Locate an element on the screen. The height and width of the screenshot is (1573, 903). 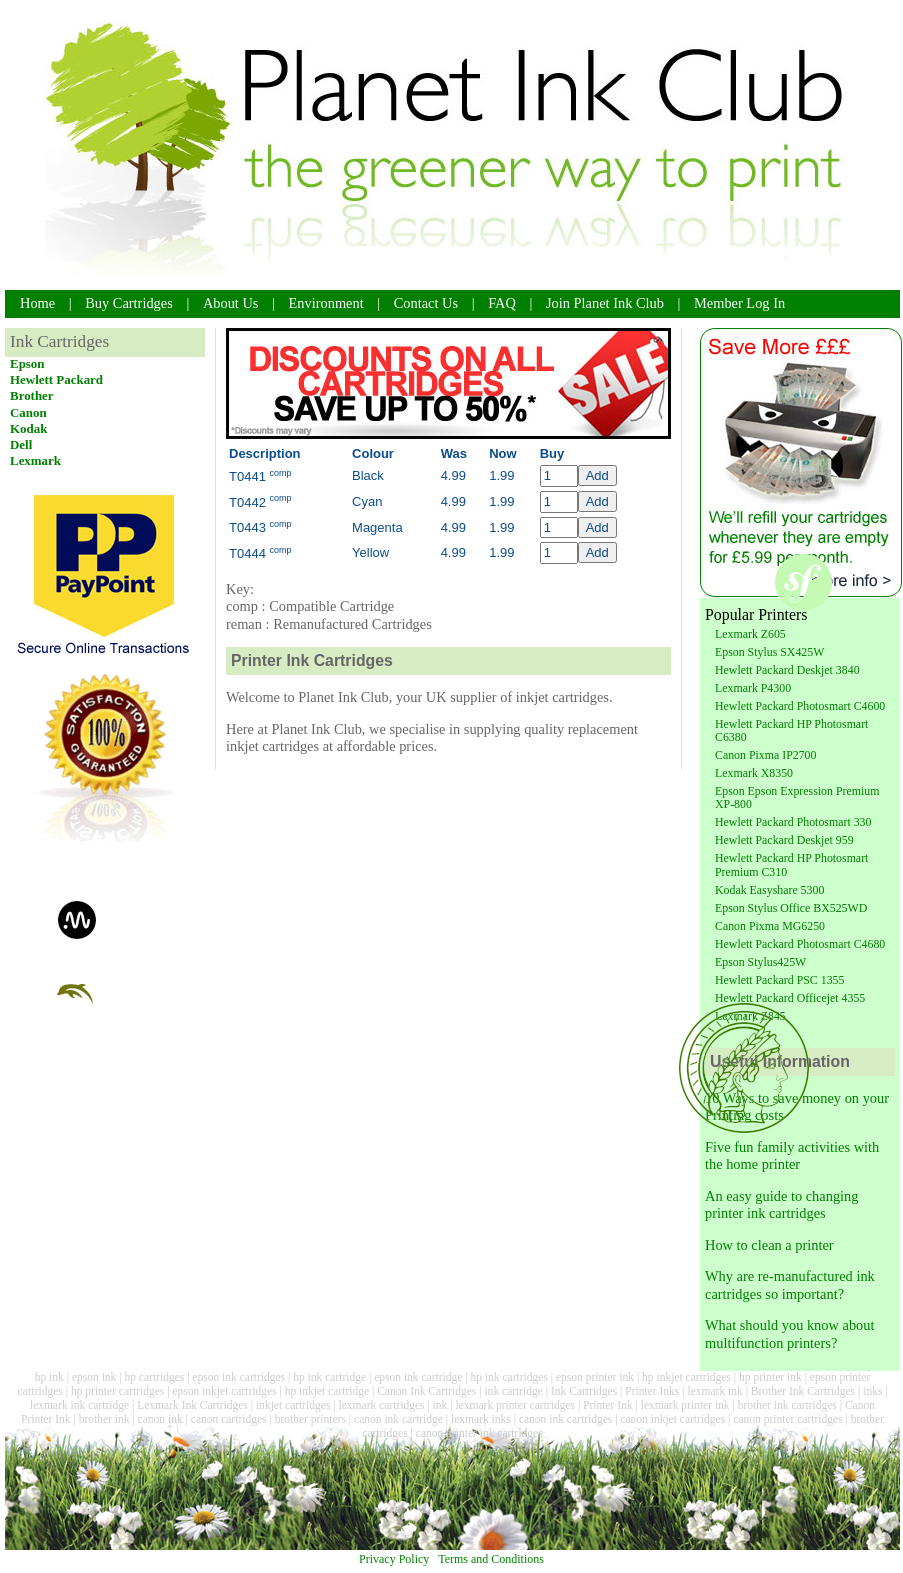
Symfony PHP framework logo is located at coordinates (803, 582).